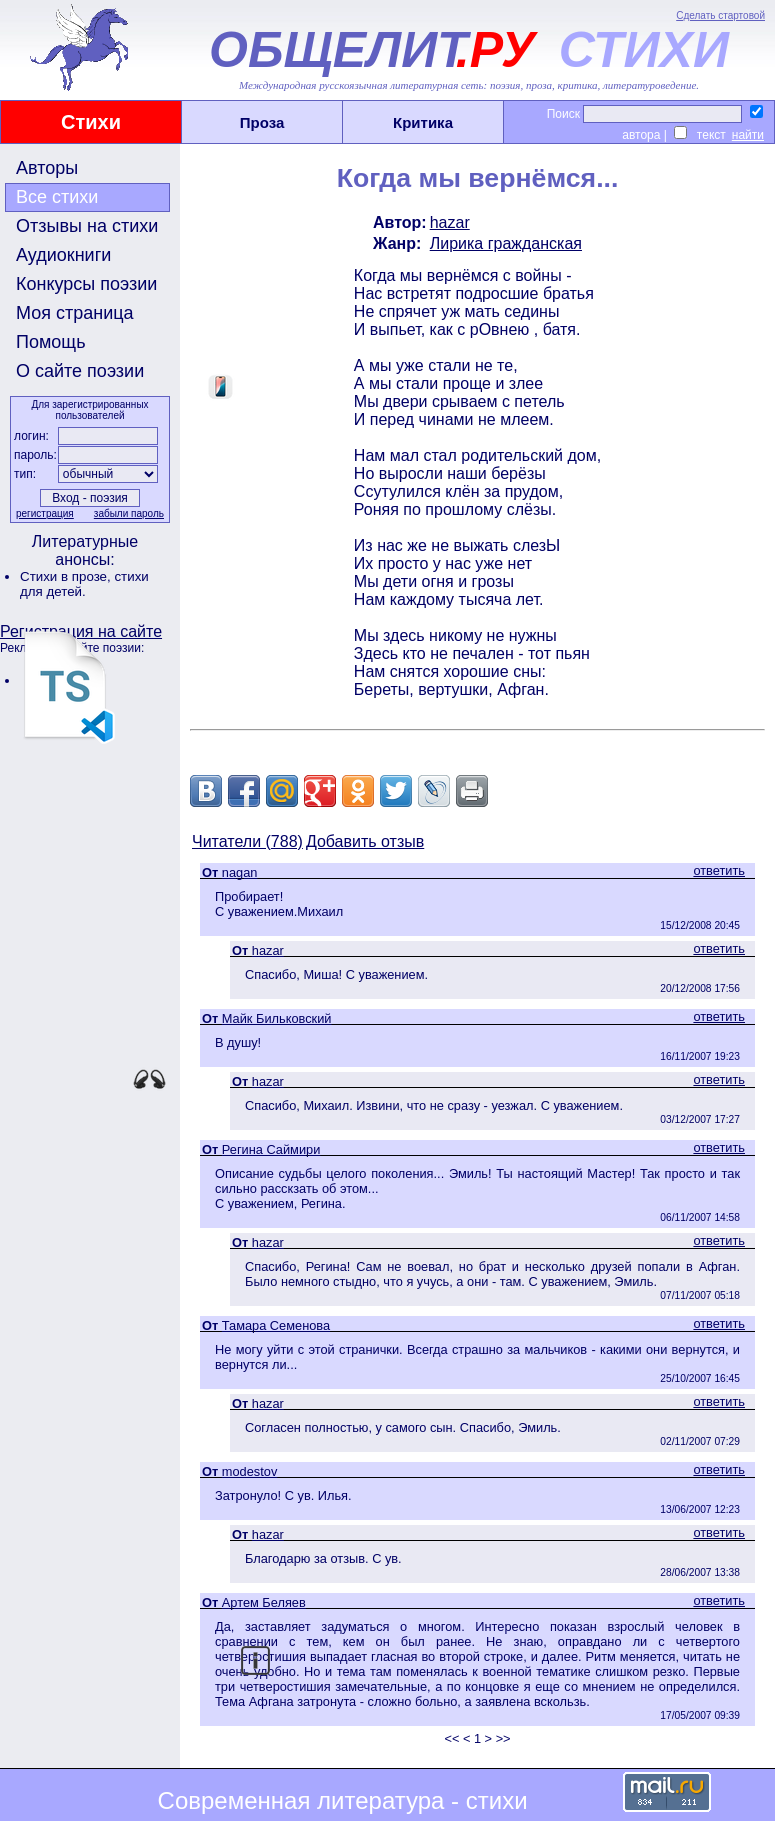 This screenshot has height=1821, width=775. I want to click on connect beats wireless earbuds via bluetooth, so click(149, 1080).